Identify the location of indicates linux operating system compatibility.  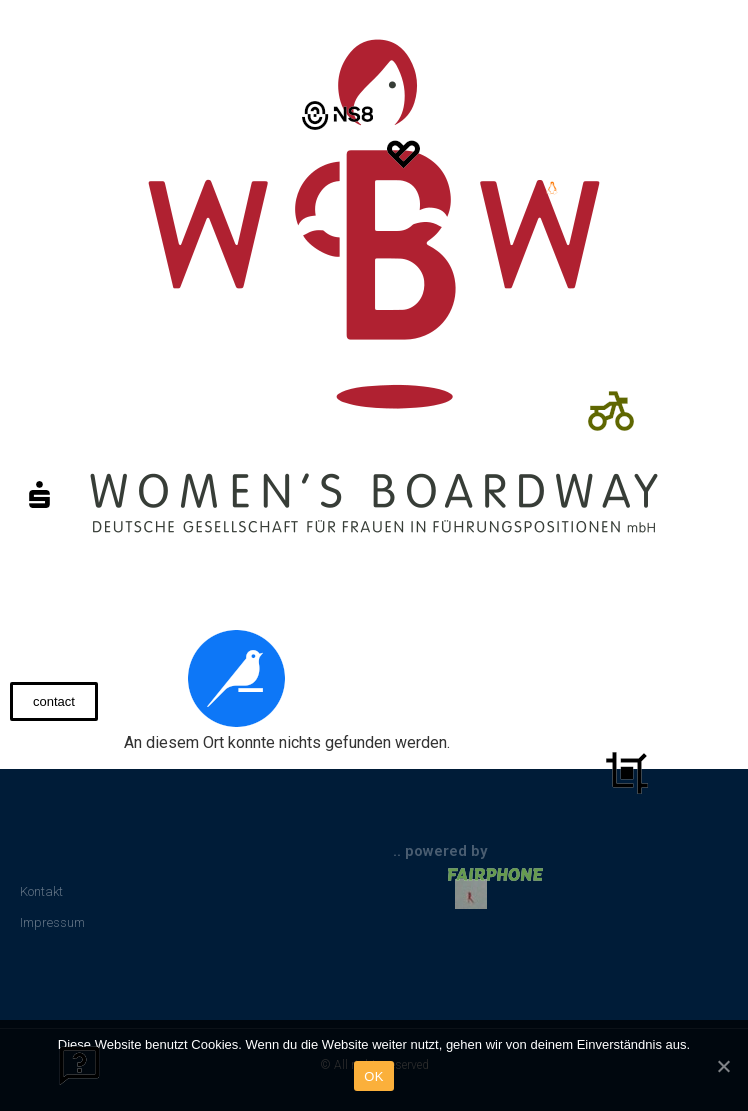
(552, 188).